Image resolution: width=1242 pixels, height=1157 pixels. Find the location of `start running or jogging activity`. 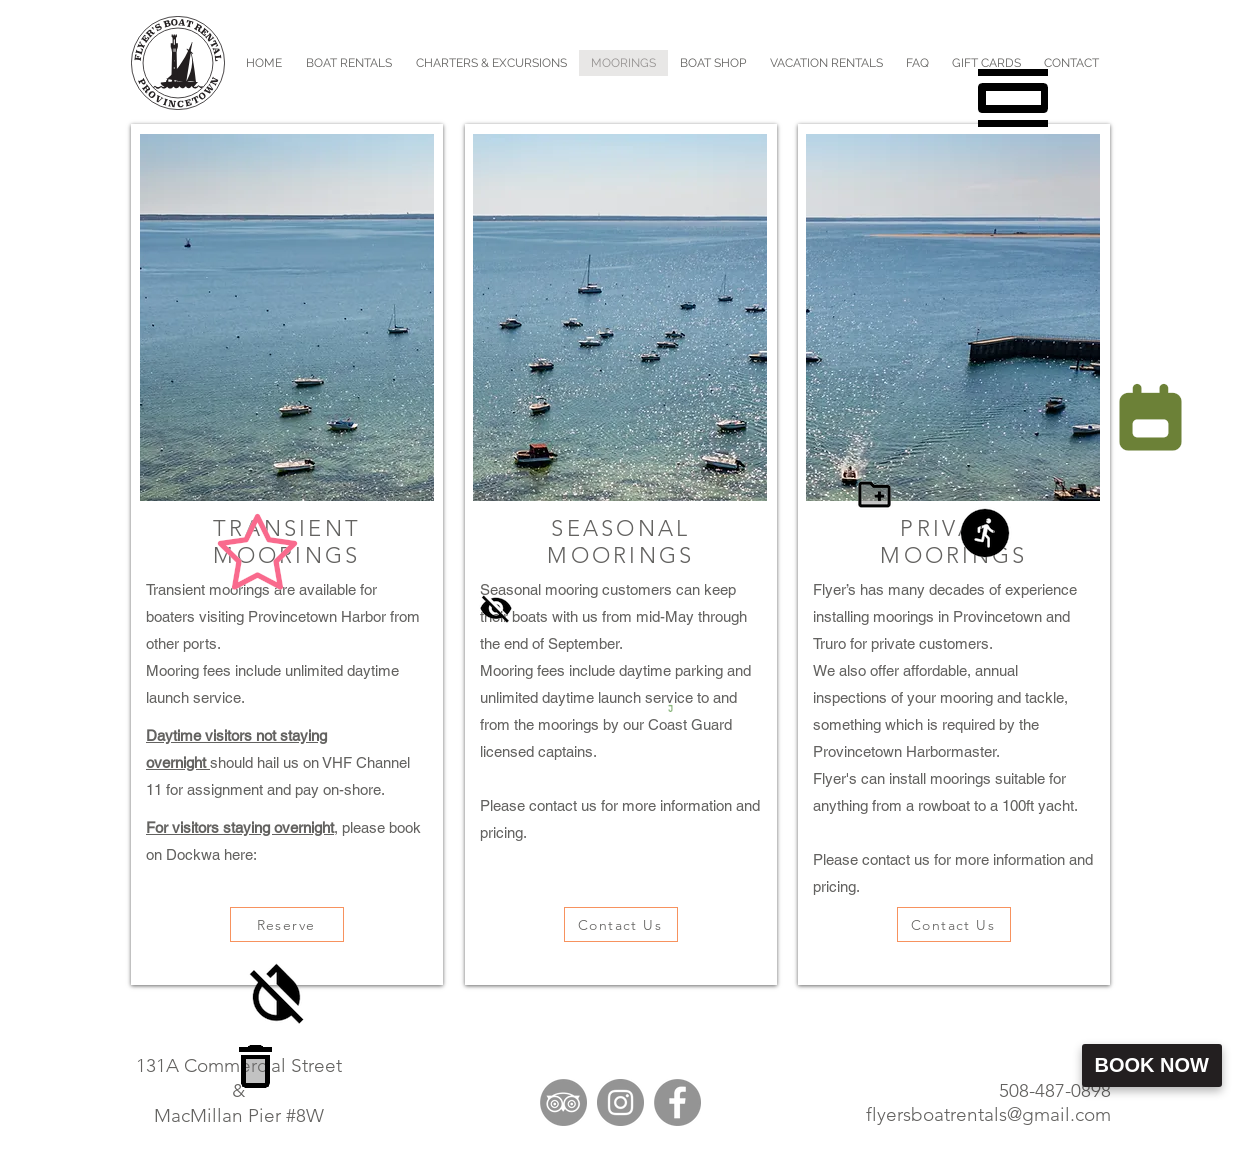

start running or jogging activity is located at coordinates (985, 533).